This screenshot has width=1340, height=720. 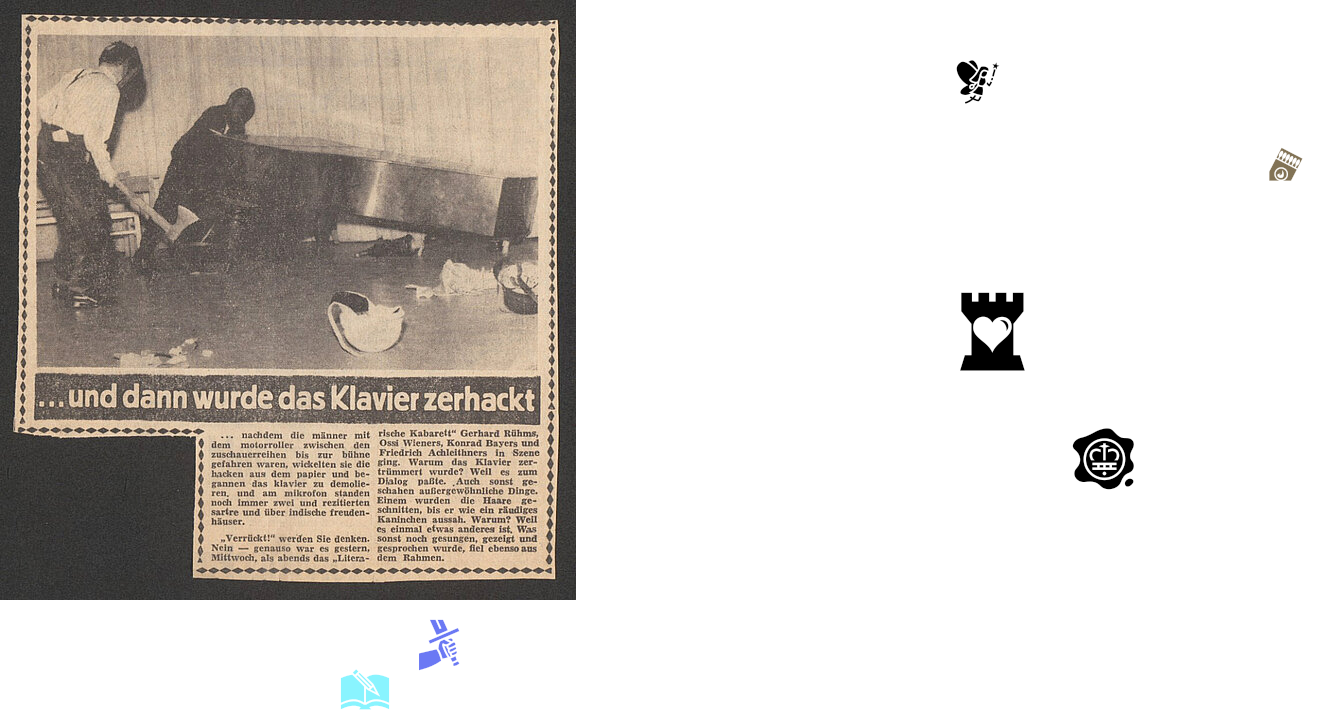 What do you see at coordinates (978, 82) in the screenshot?
I see `access fairy tale or fantasy game content` at bounding box center [978, 82].